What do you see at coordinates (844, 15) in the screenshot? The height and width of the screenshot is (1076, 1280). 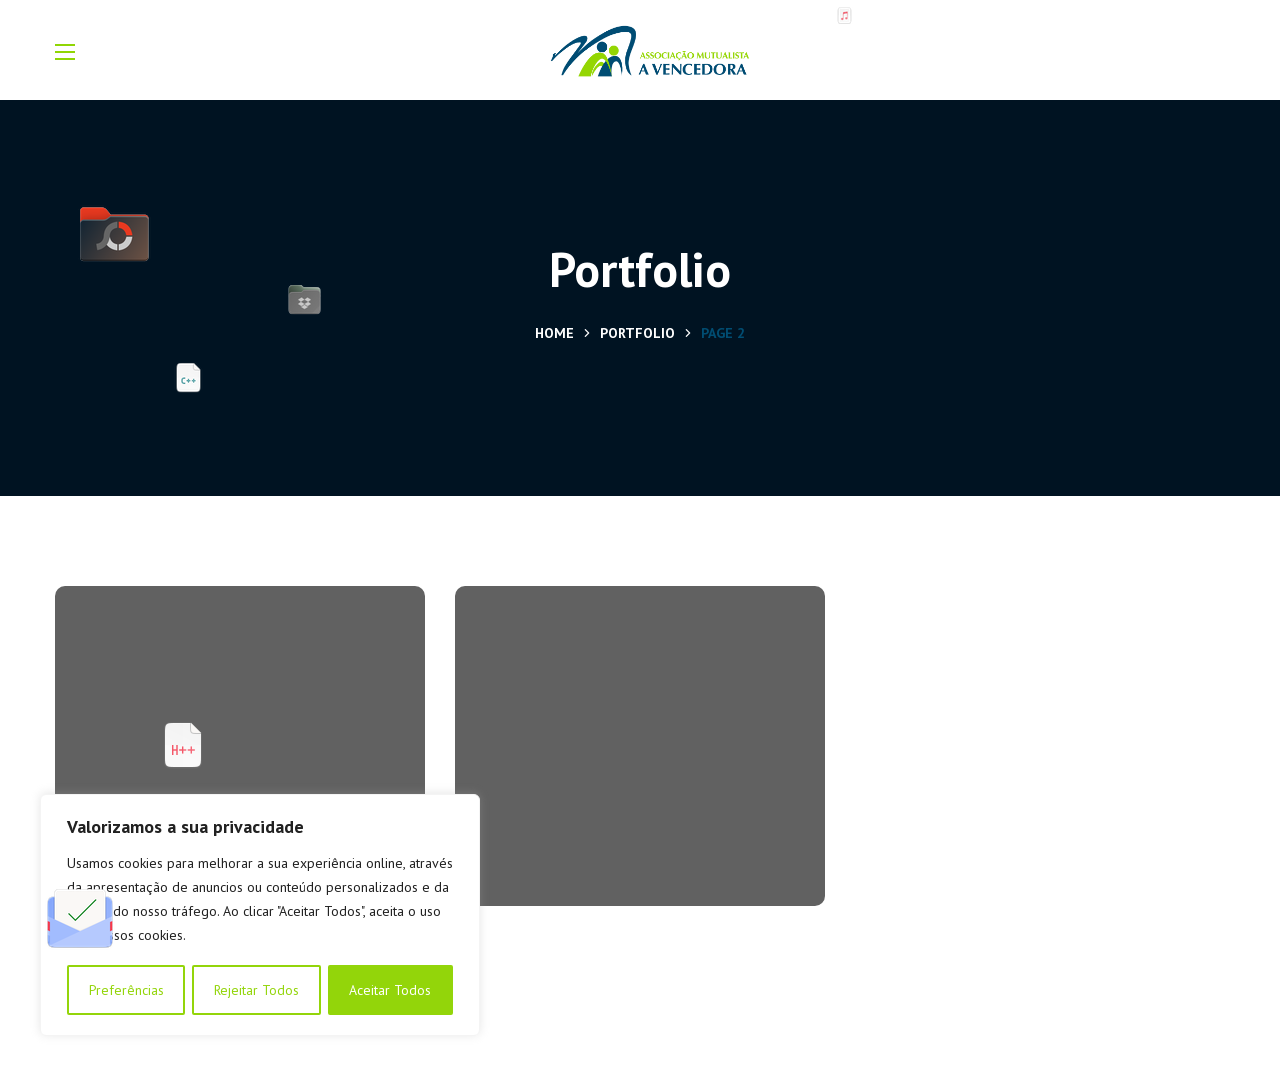 I see `an audio file in your system` at bounding box center [844, 15].